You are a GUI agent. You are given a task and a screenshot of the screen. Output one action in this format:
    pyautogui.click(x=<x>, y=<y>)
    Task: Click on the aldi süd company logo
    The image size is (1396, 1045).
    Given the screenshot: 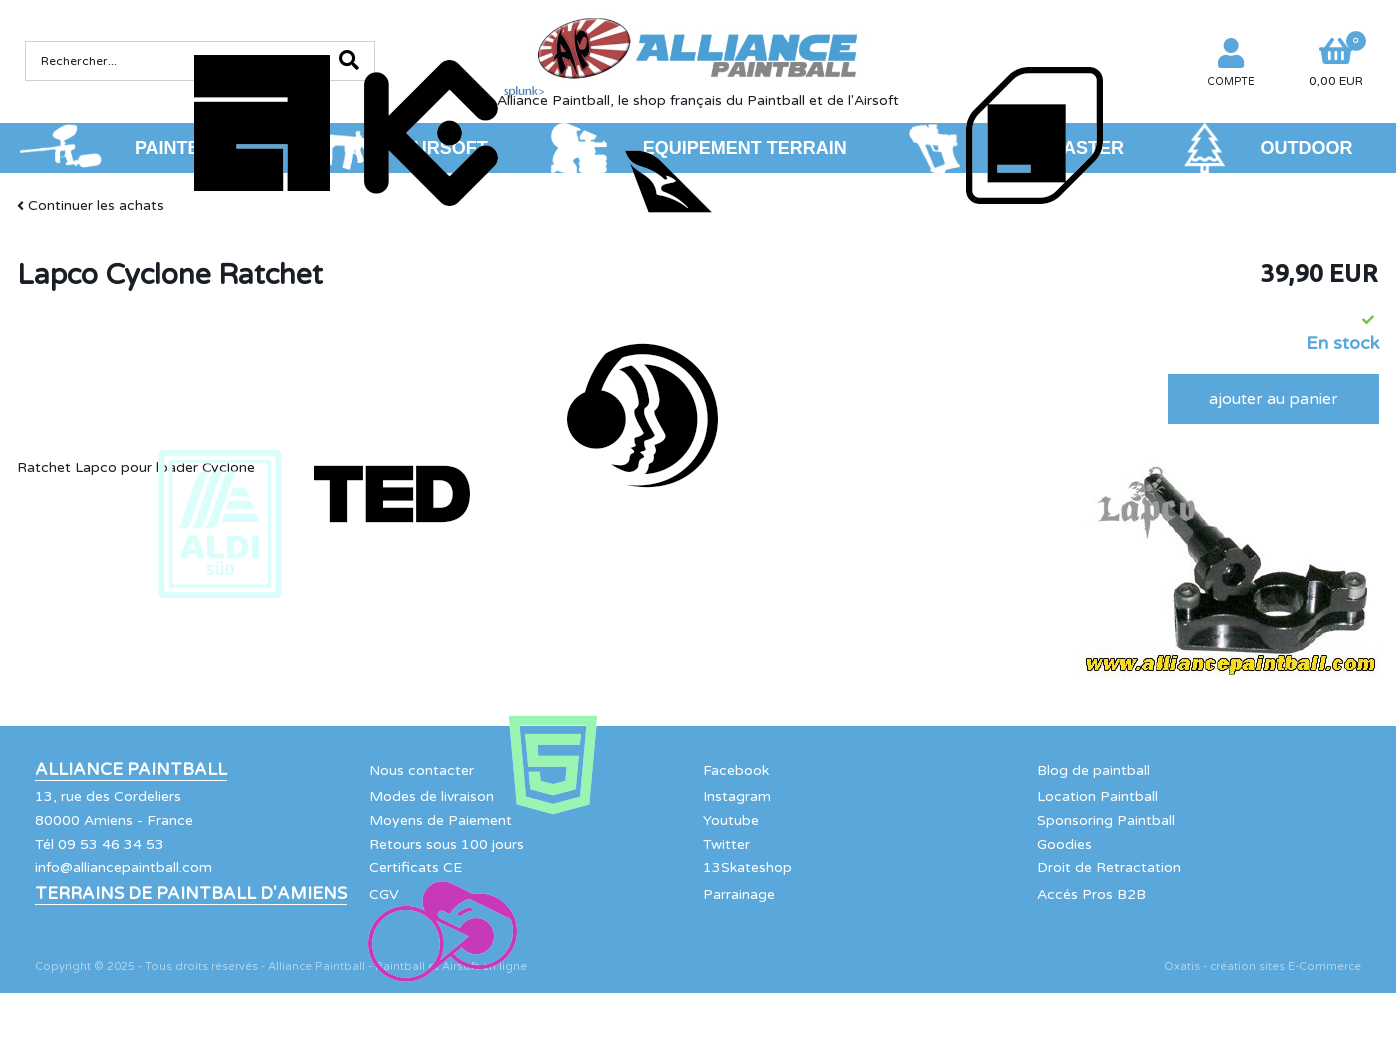 What is the action you would take?
    pyautogui.click(x=220, y=524)
    